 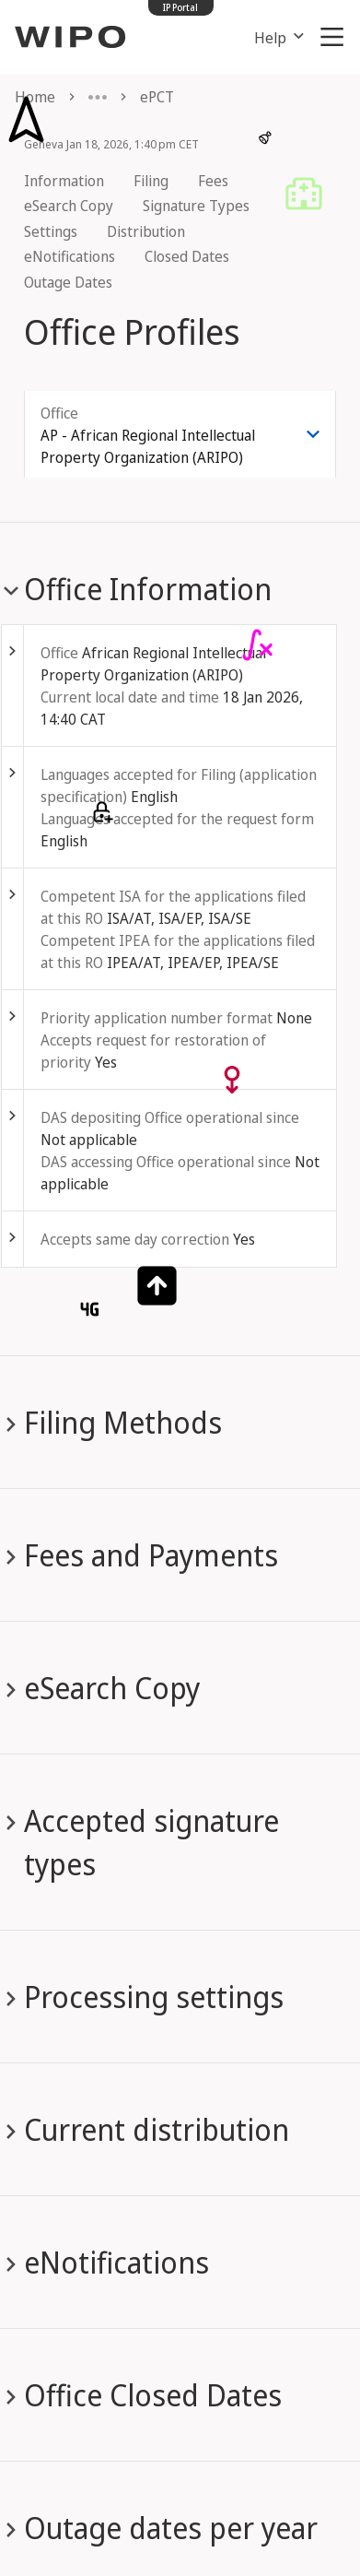 What do you see at coordinates (90, 1309) in the screenshot?
I see `indicates 4G cellular network connectivity` at bounding box center [90, 1309].